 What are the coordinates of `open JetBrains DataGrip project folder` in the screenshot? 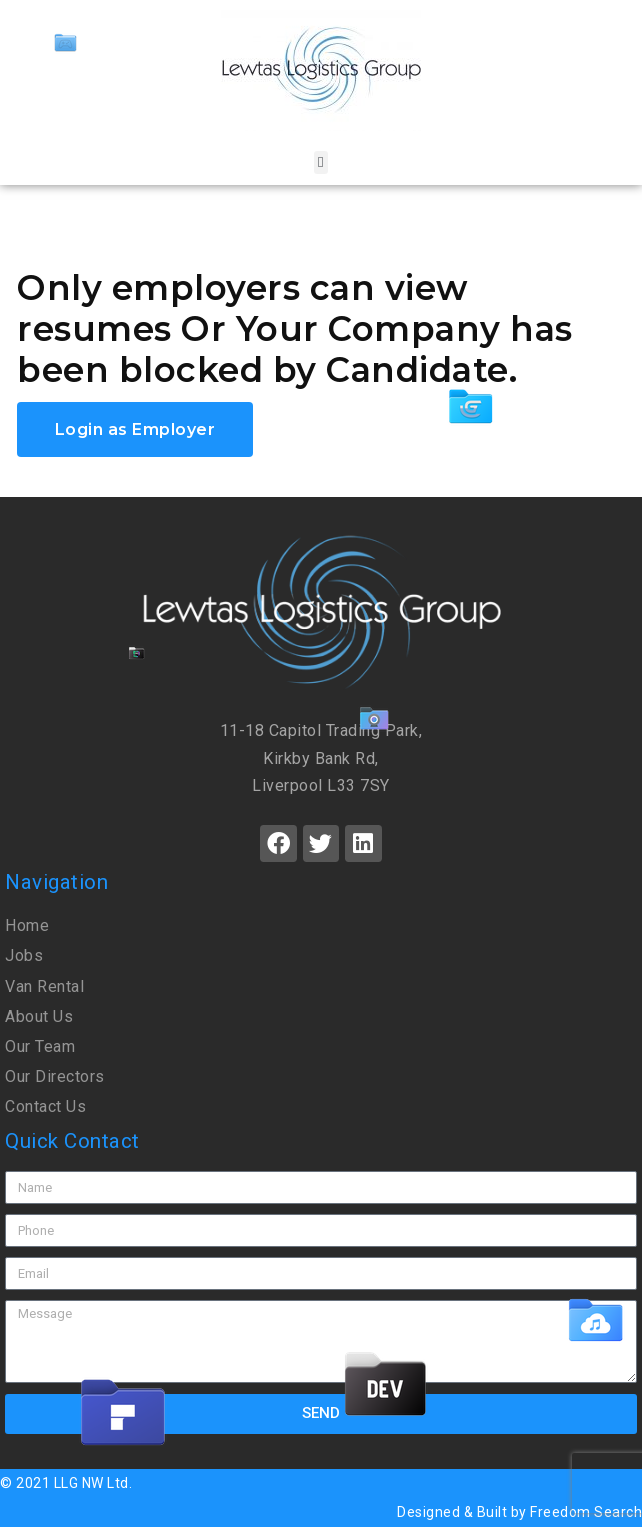 It's located at (136, 653).